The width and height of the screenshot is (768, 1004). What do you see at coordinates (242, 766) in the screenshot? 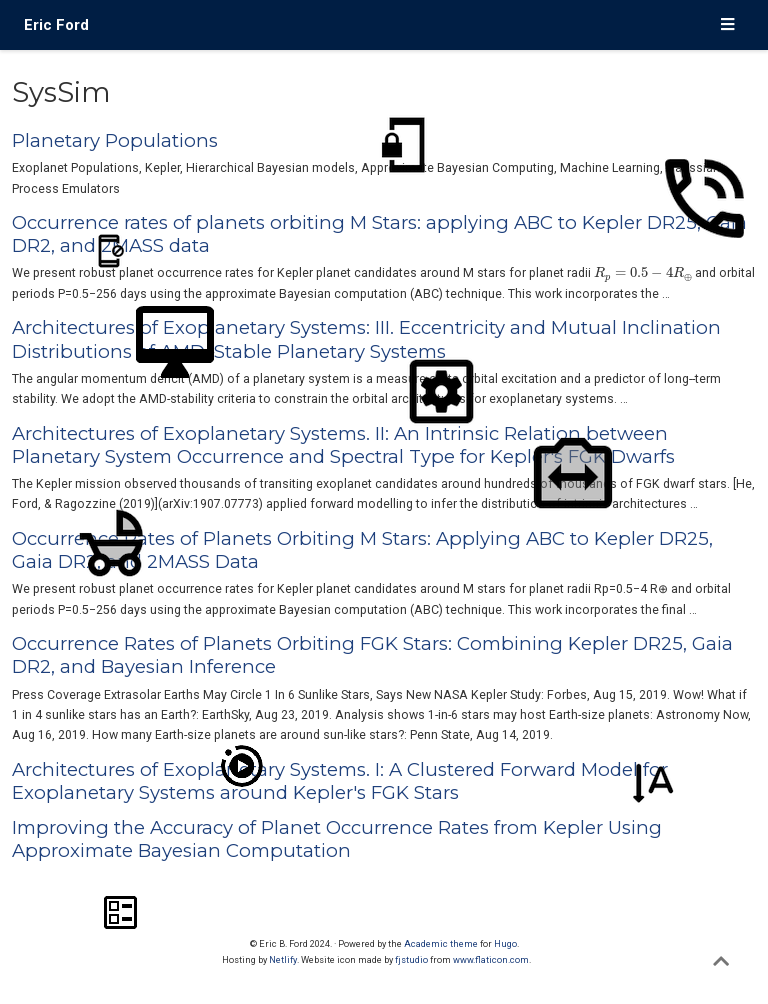
I see `enable motion photos capture` at bounding box center [242, 766].